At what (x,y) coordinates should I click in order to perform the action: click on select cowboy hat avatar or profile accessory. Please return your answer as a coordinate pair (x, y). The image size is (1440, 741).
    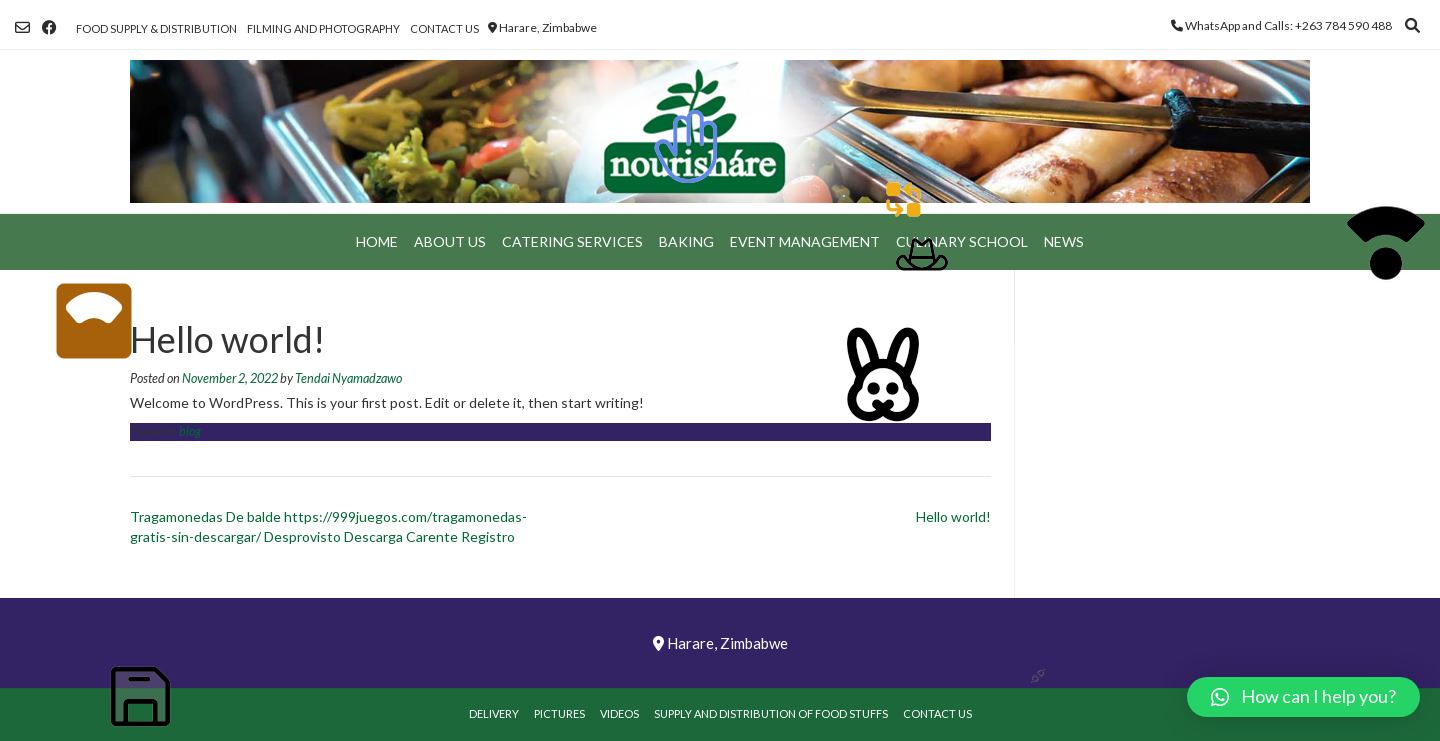
    Looking at the image, I should click on (922, 256).